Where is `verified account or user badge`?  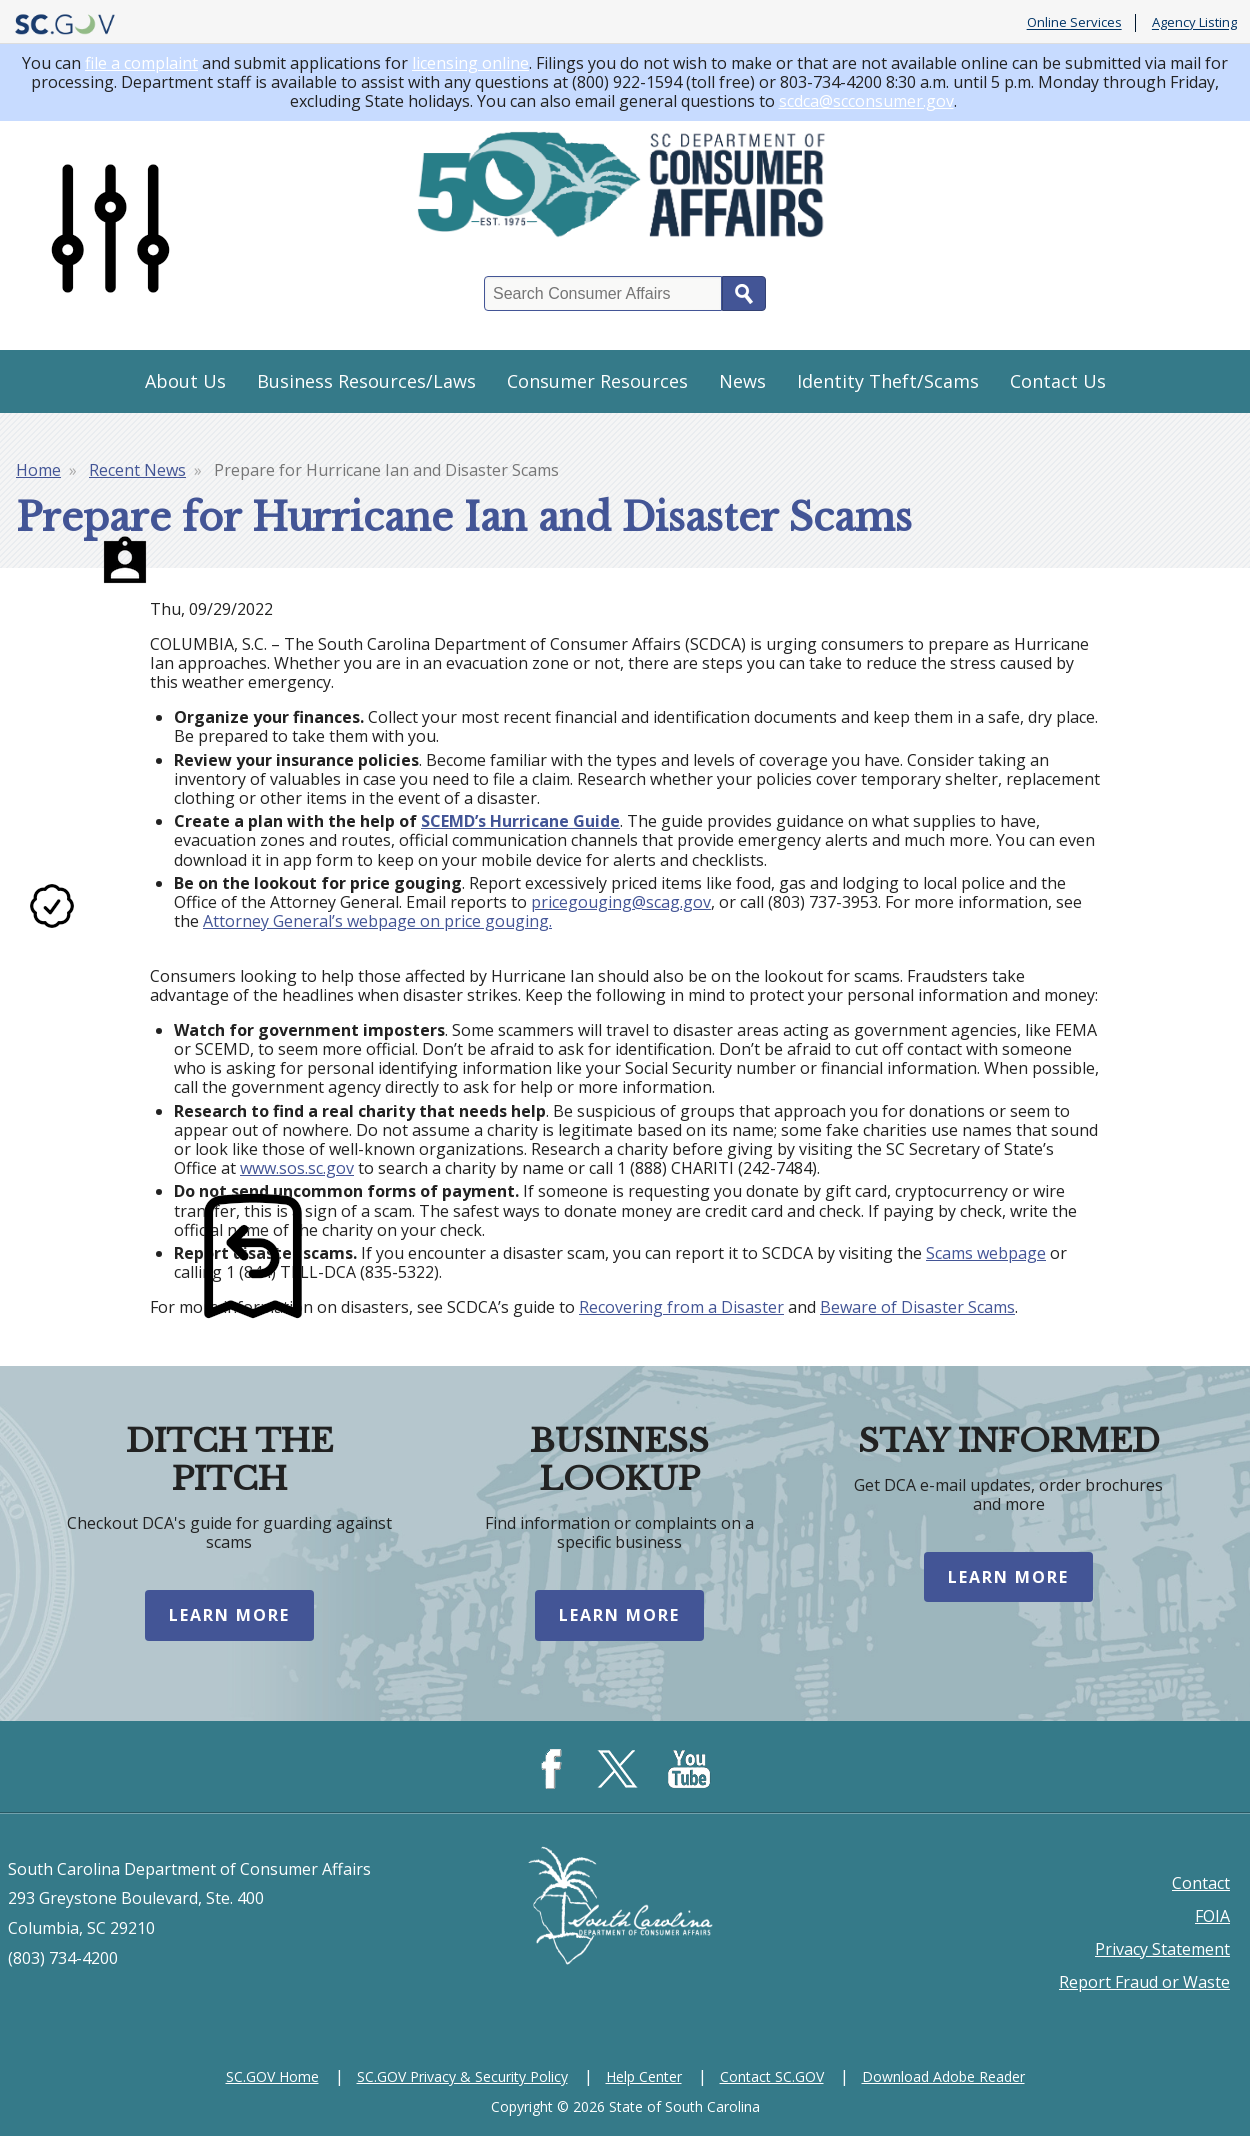
verified account or user badge is located at coordinates (52, 906).